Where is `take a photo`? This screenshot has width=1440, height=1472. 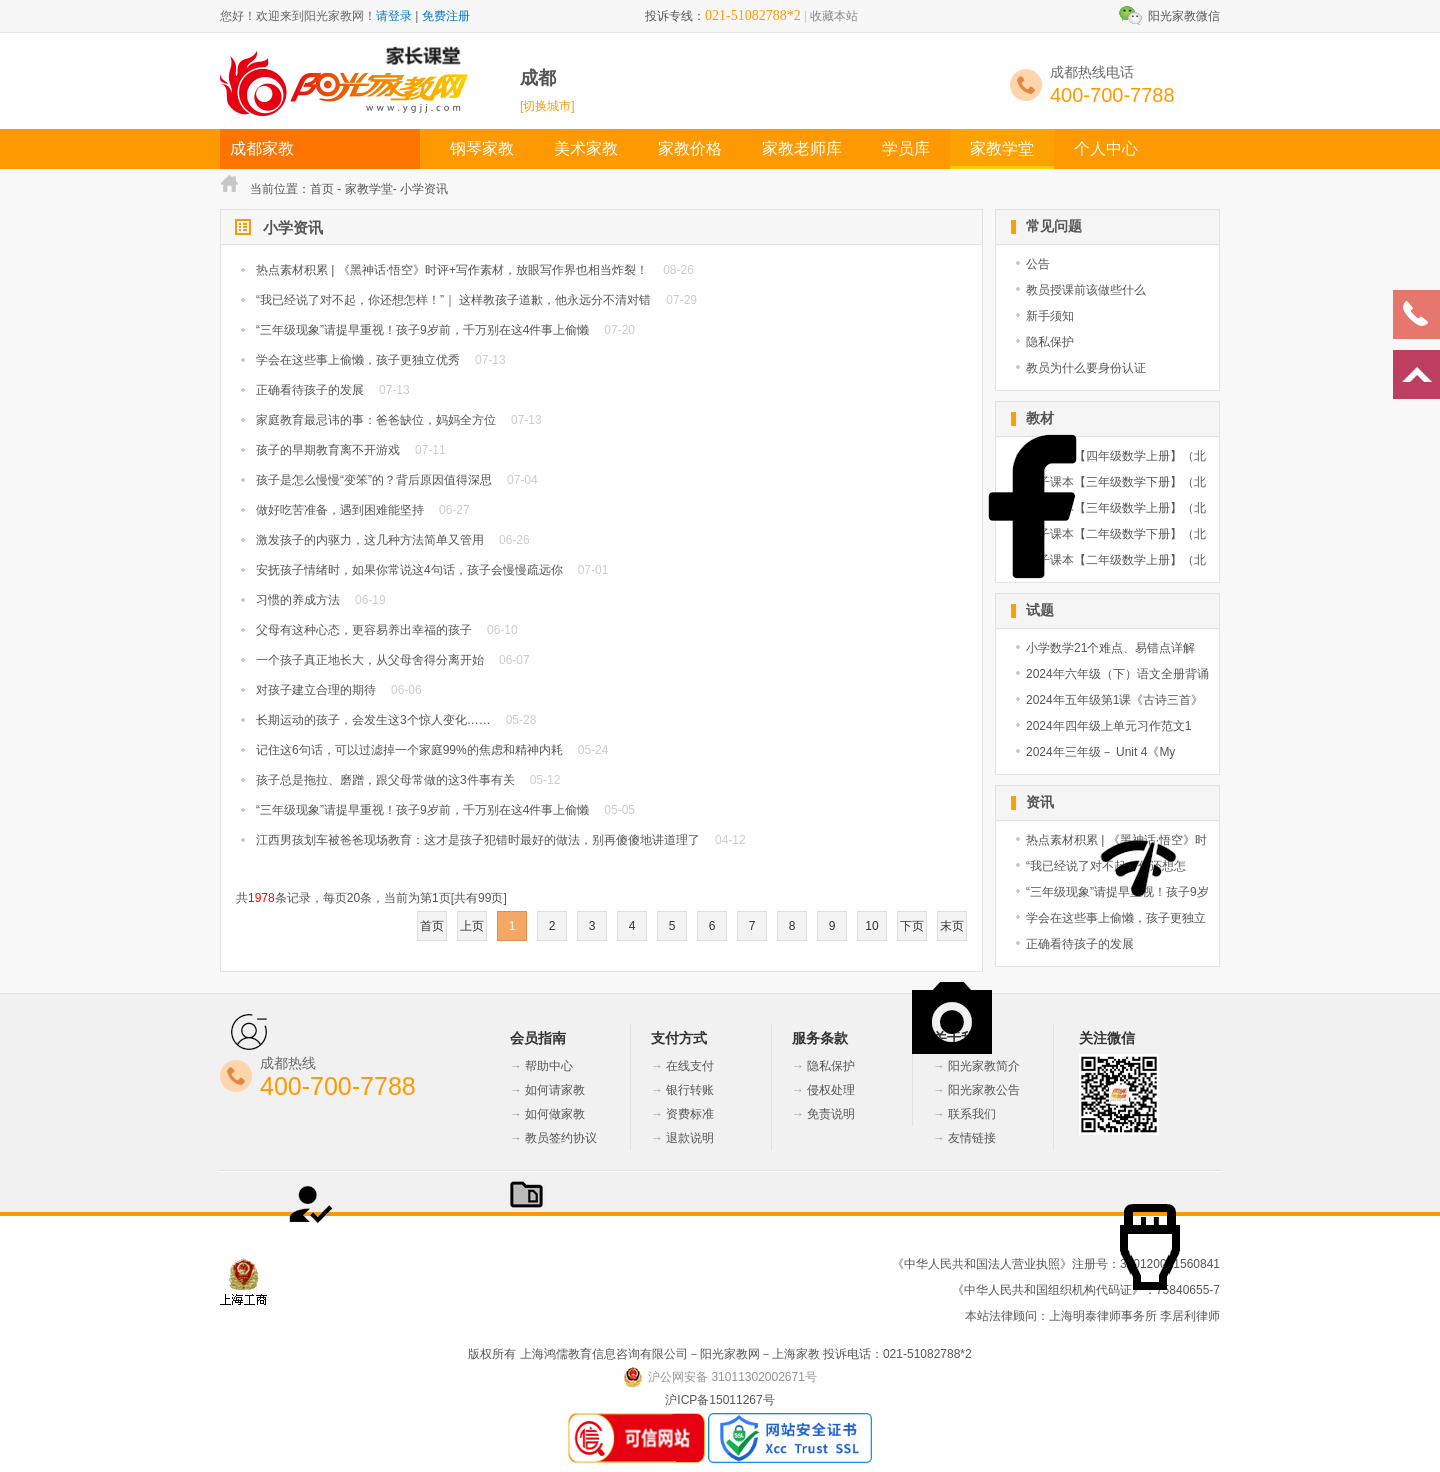 take a photo is located at coordinates (952, 1022).